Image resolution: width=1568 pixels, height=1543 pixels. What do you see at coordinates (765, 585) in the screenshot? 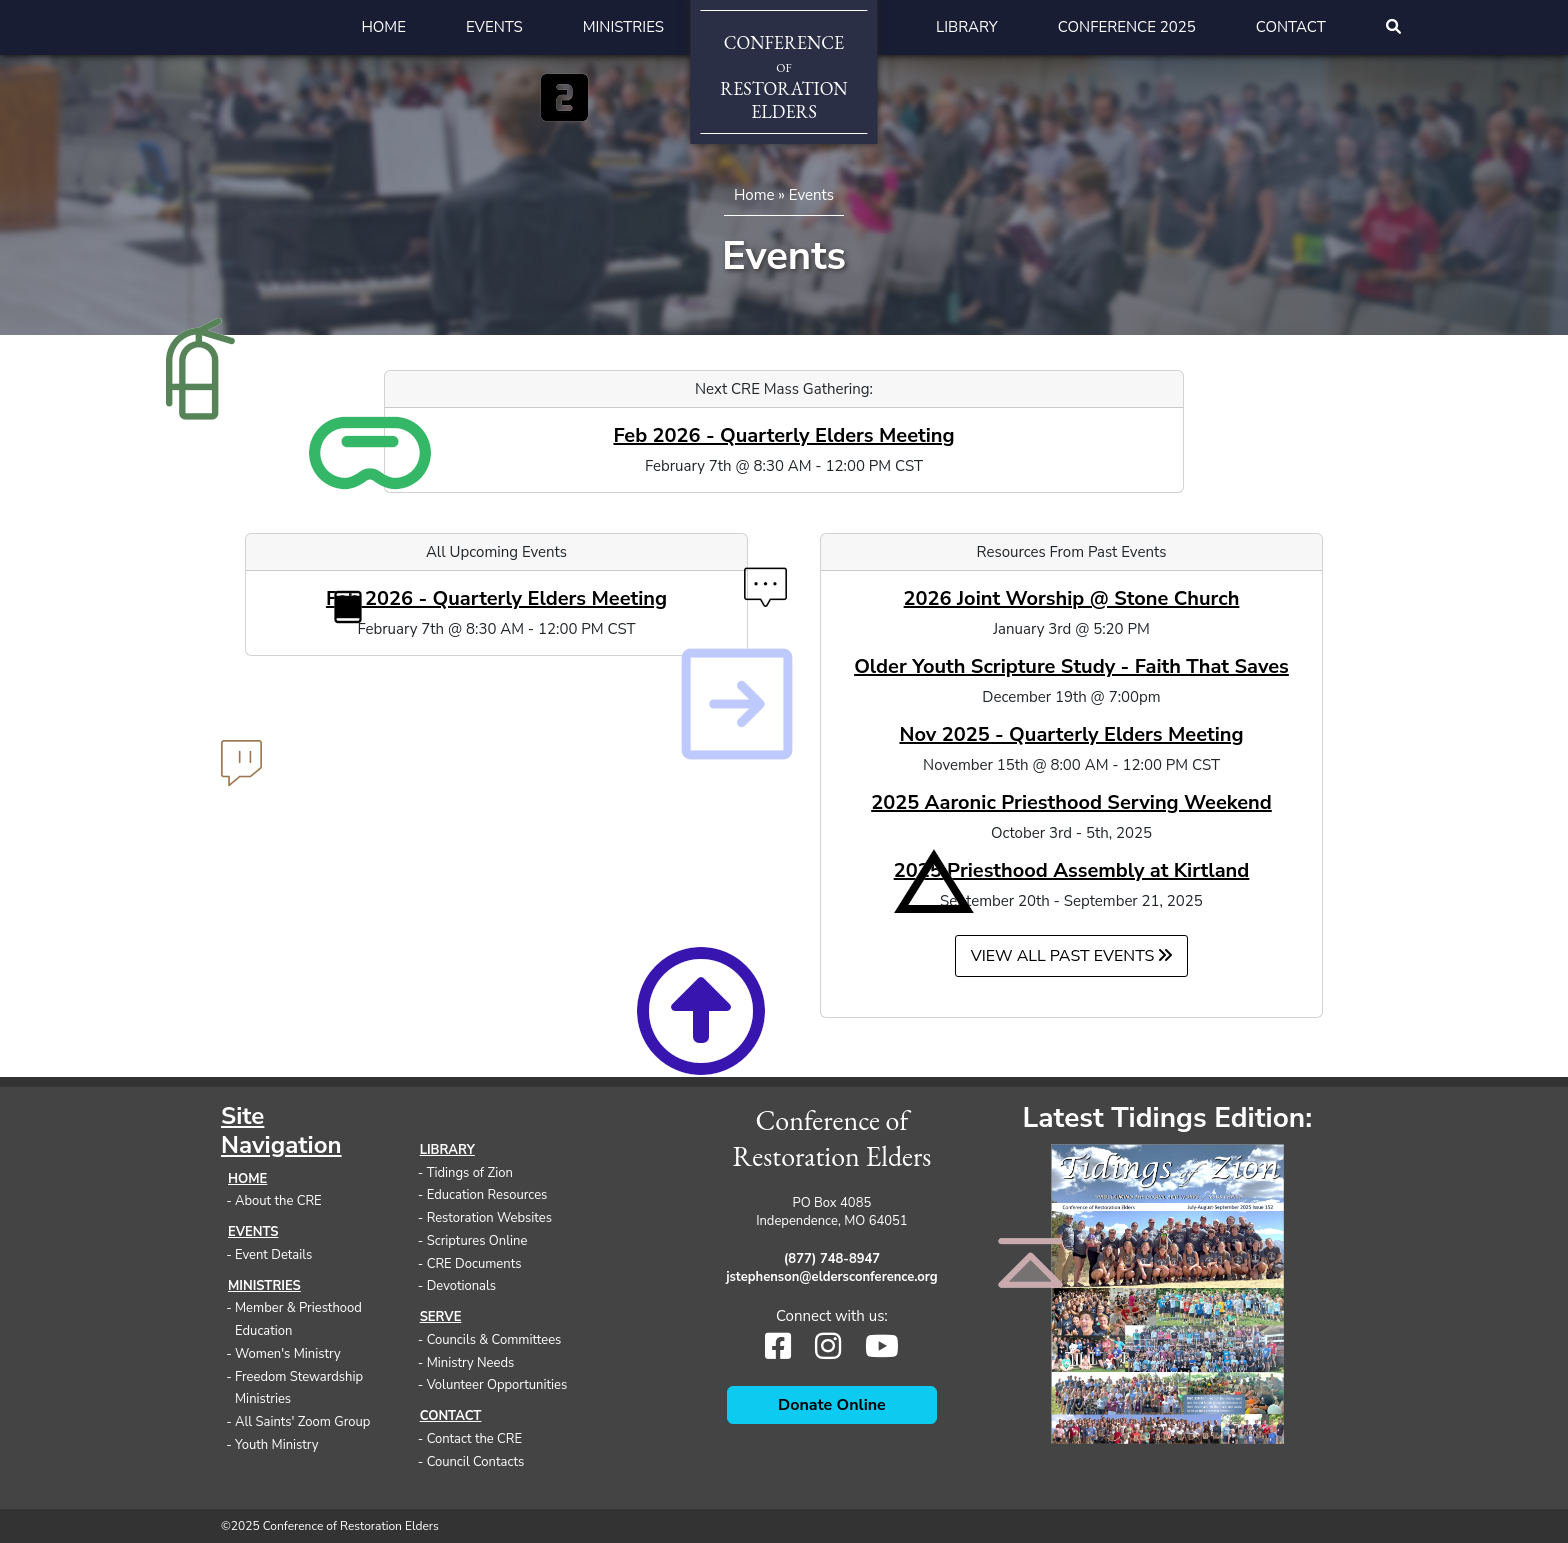
I see `open chat or messaging` at bounding box center [765, 585].